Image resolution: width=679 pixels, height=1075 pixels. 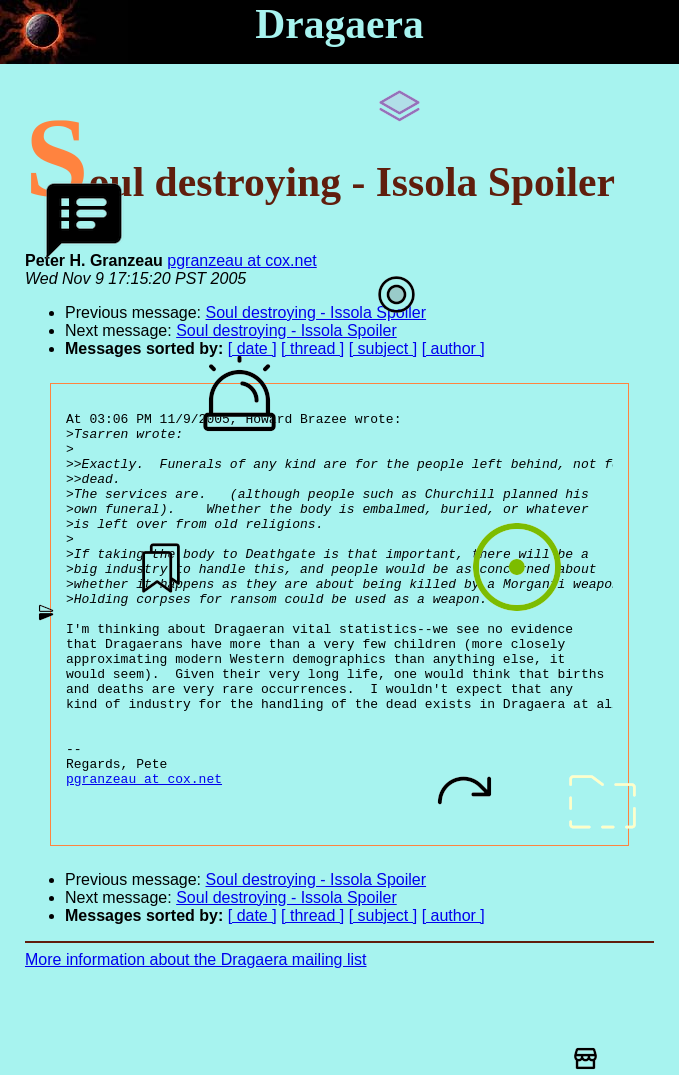 What do you see at coordinates (84, 221) in the screenshot?
I see `view speaker notes or presentation talking points` at bounding box center [84, 221].